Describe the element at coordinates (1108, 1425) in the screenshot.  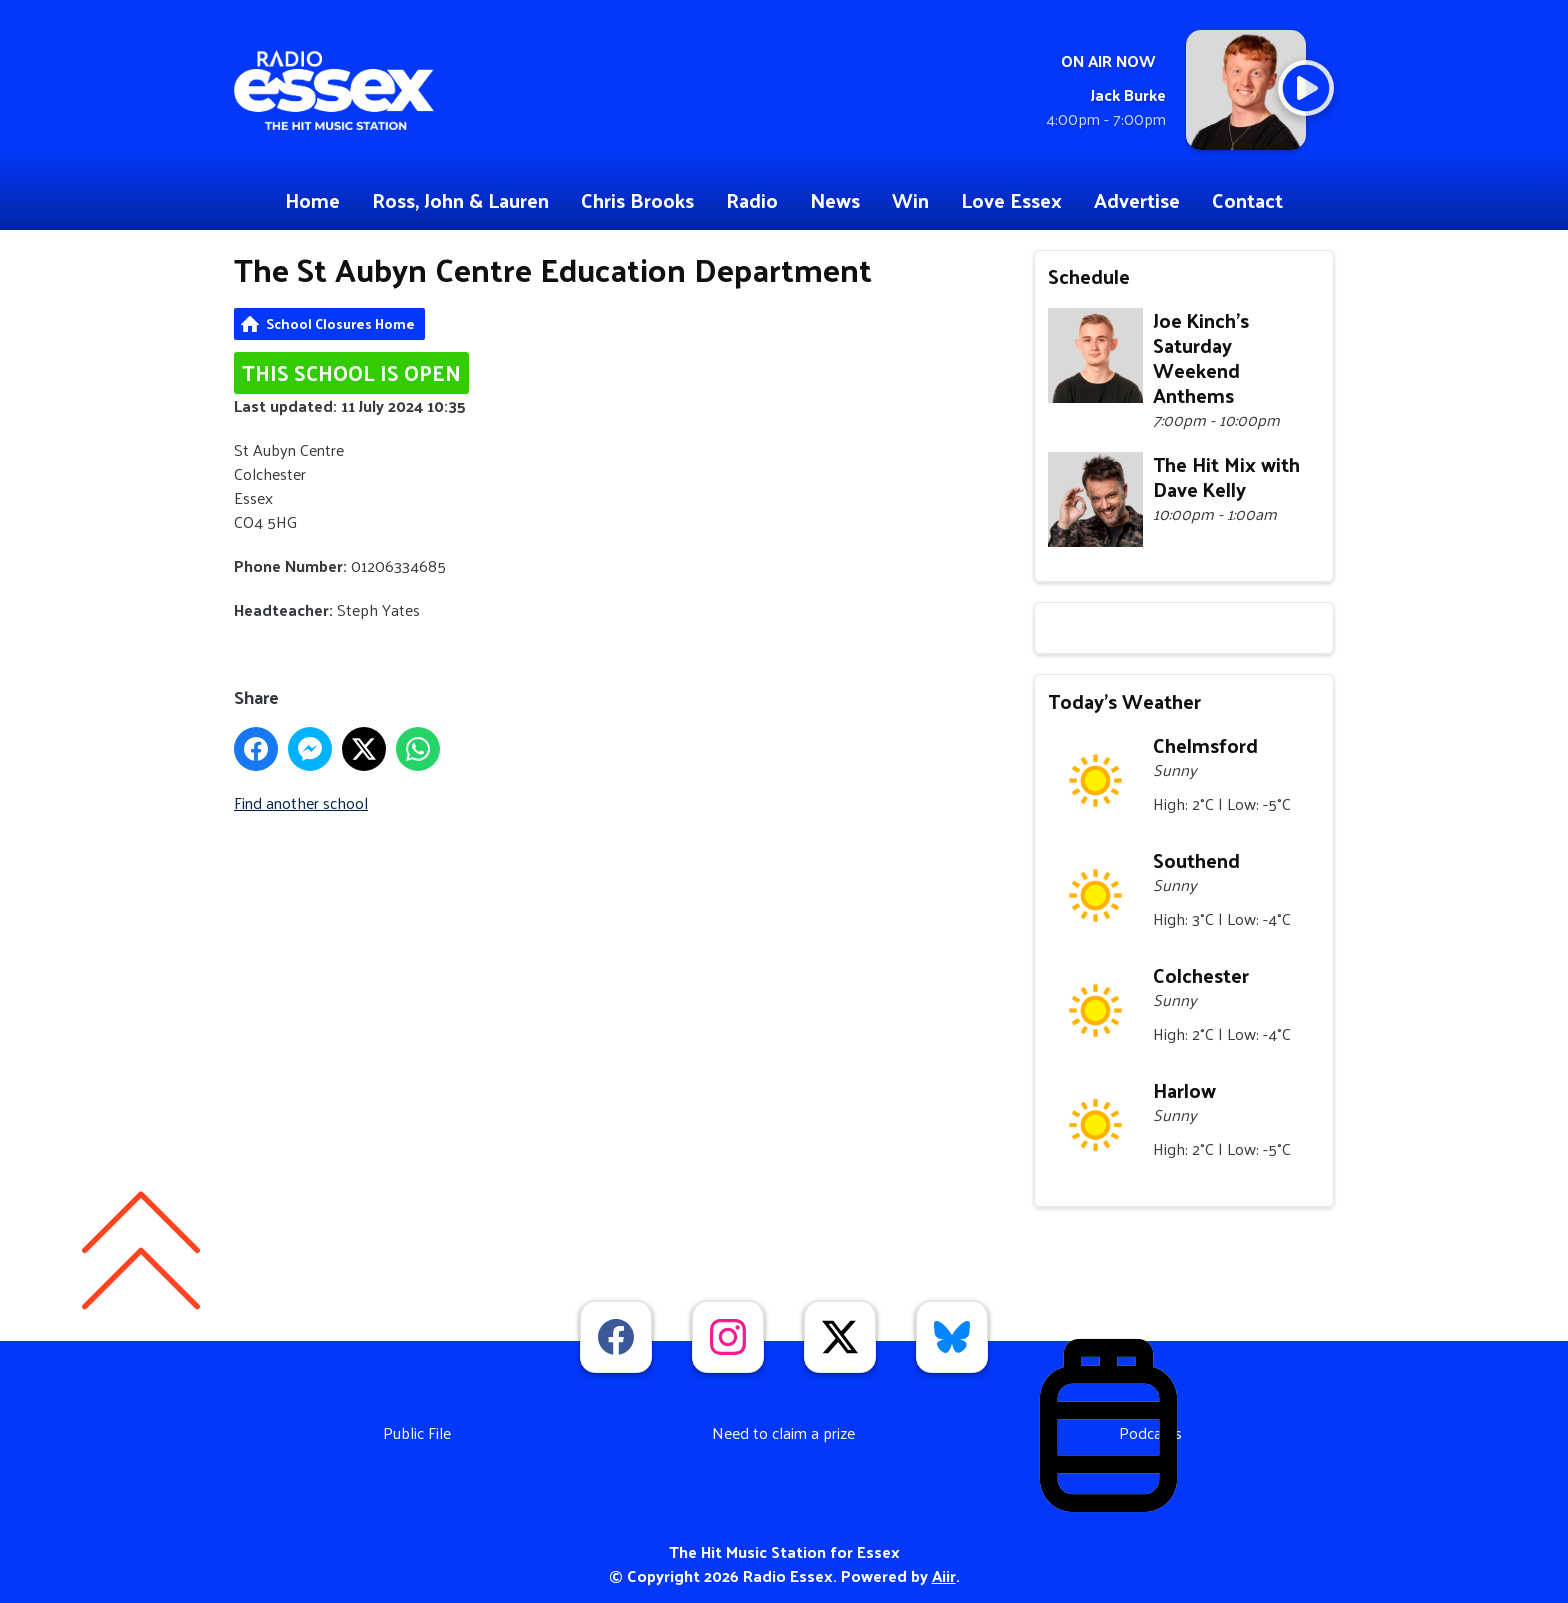
I see `view or manage stored items` at that location.